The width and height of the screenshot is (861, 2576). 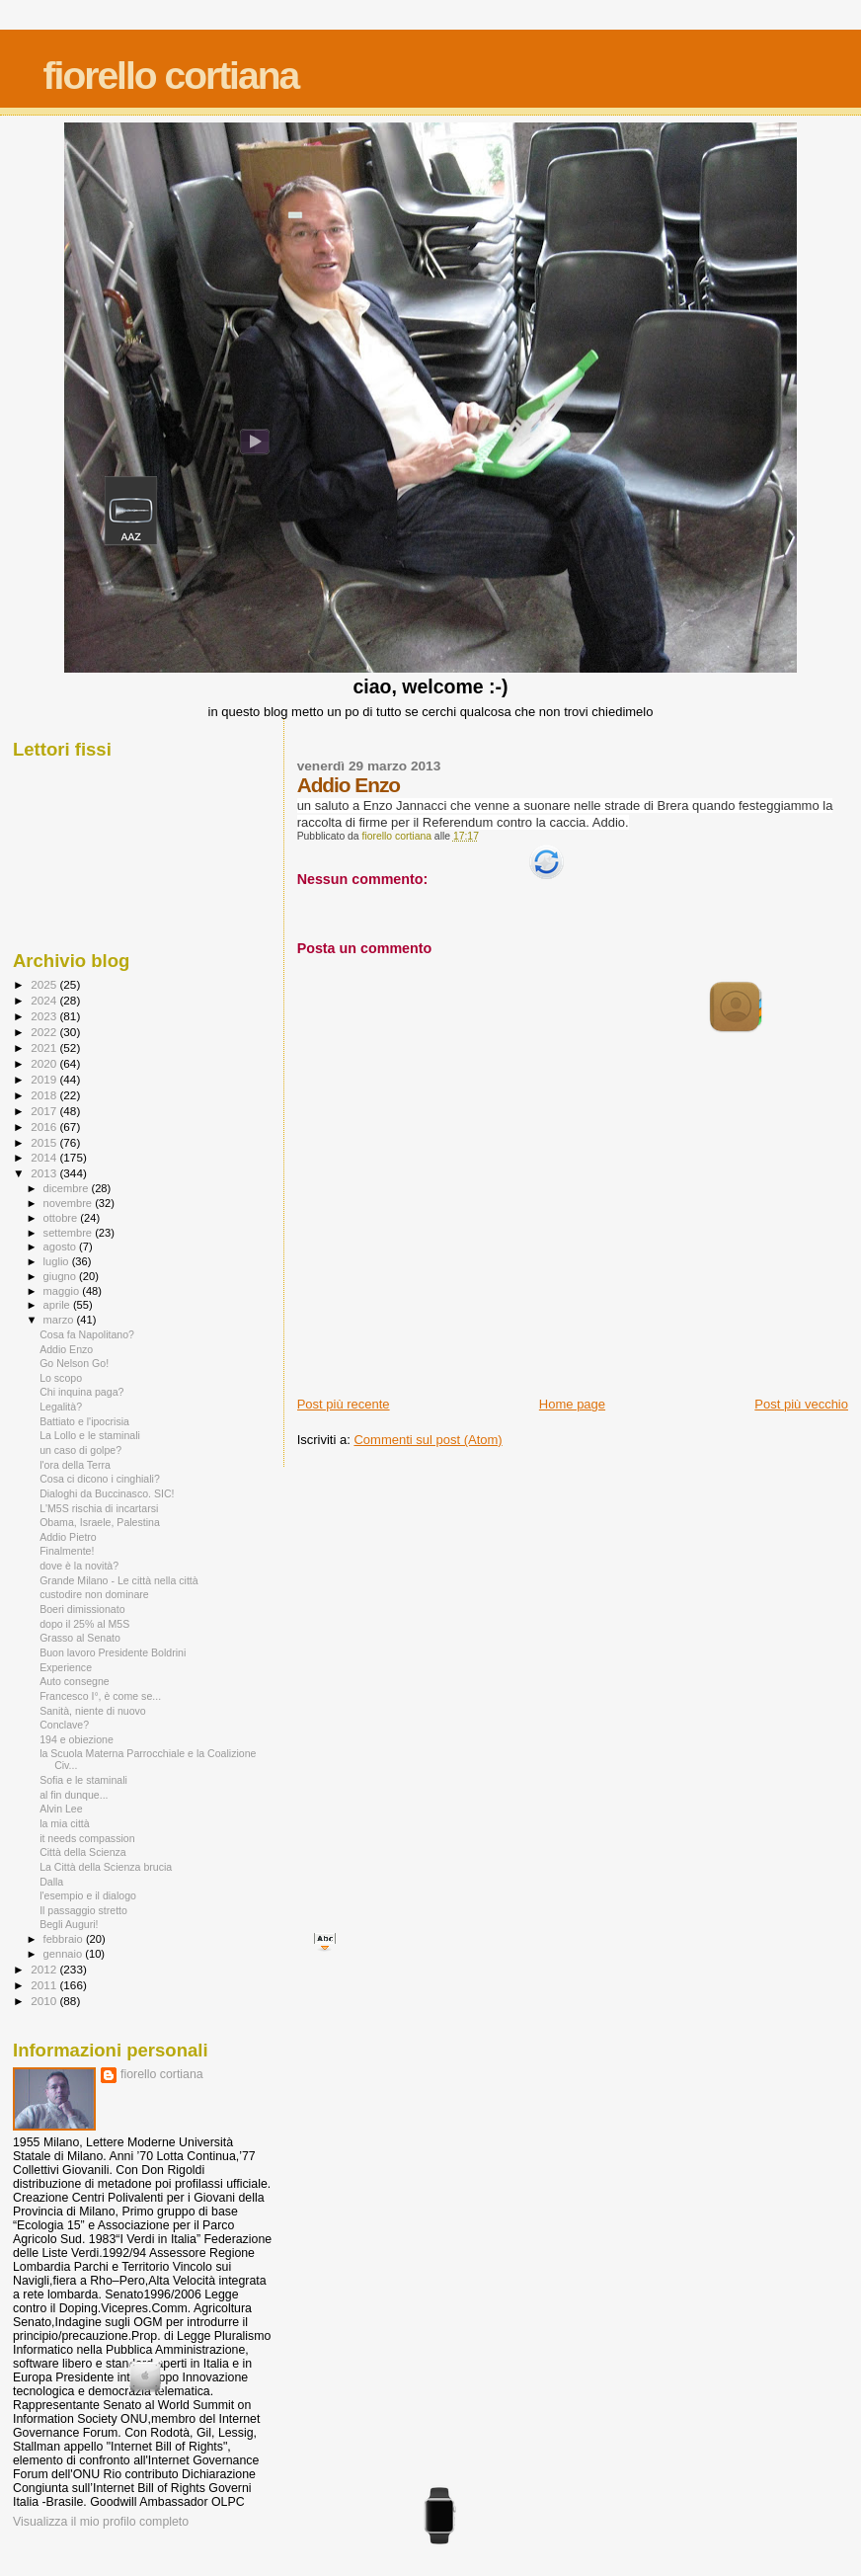 What do you see at coordinates (295, 215) in the screenshot?
I see `bluetooth keyboard connected successfully` at bounding box center [295, 215].